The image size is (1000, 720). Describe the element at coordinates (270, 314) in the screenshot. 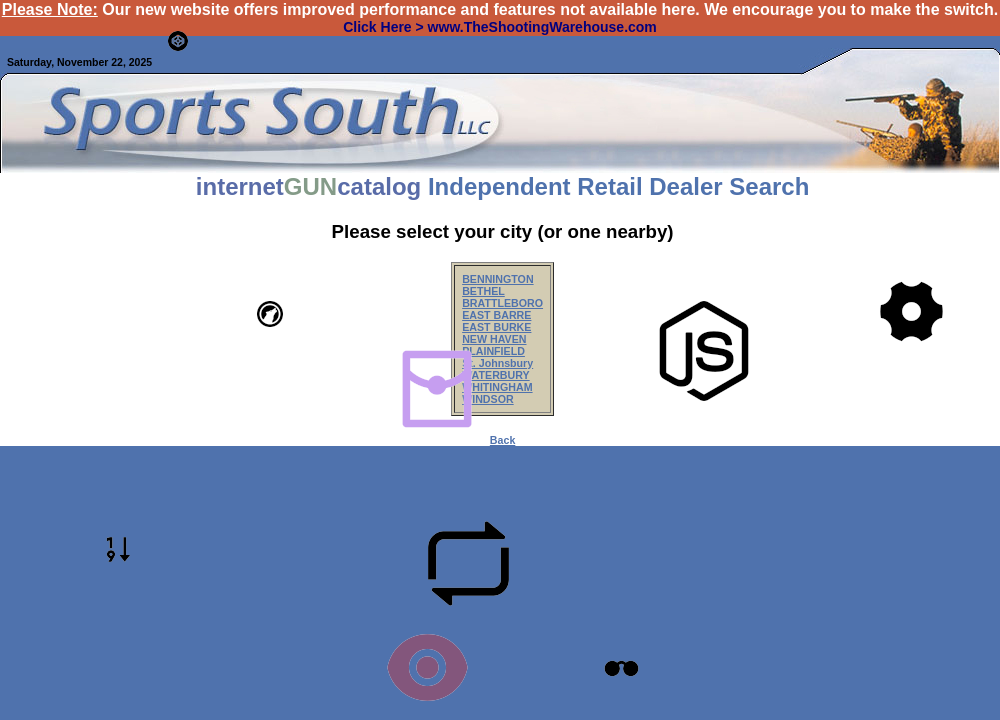

I see `open librewolf browser` at that location.